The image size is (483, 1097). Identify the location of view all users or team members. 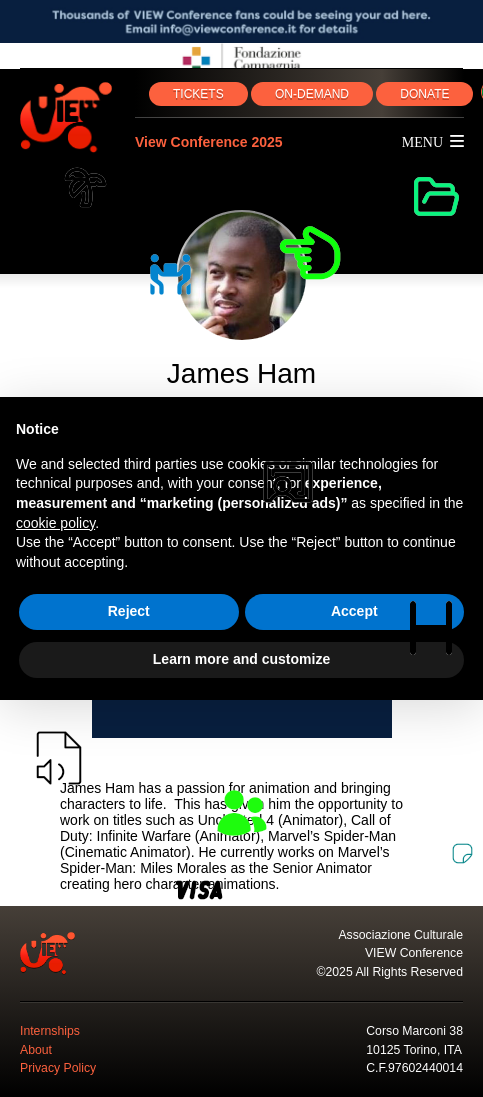
(242, 813).